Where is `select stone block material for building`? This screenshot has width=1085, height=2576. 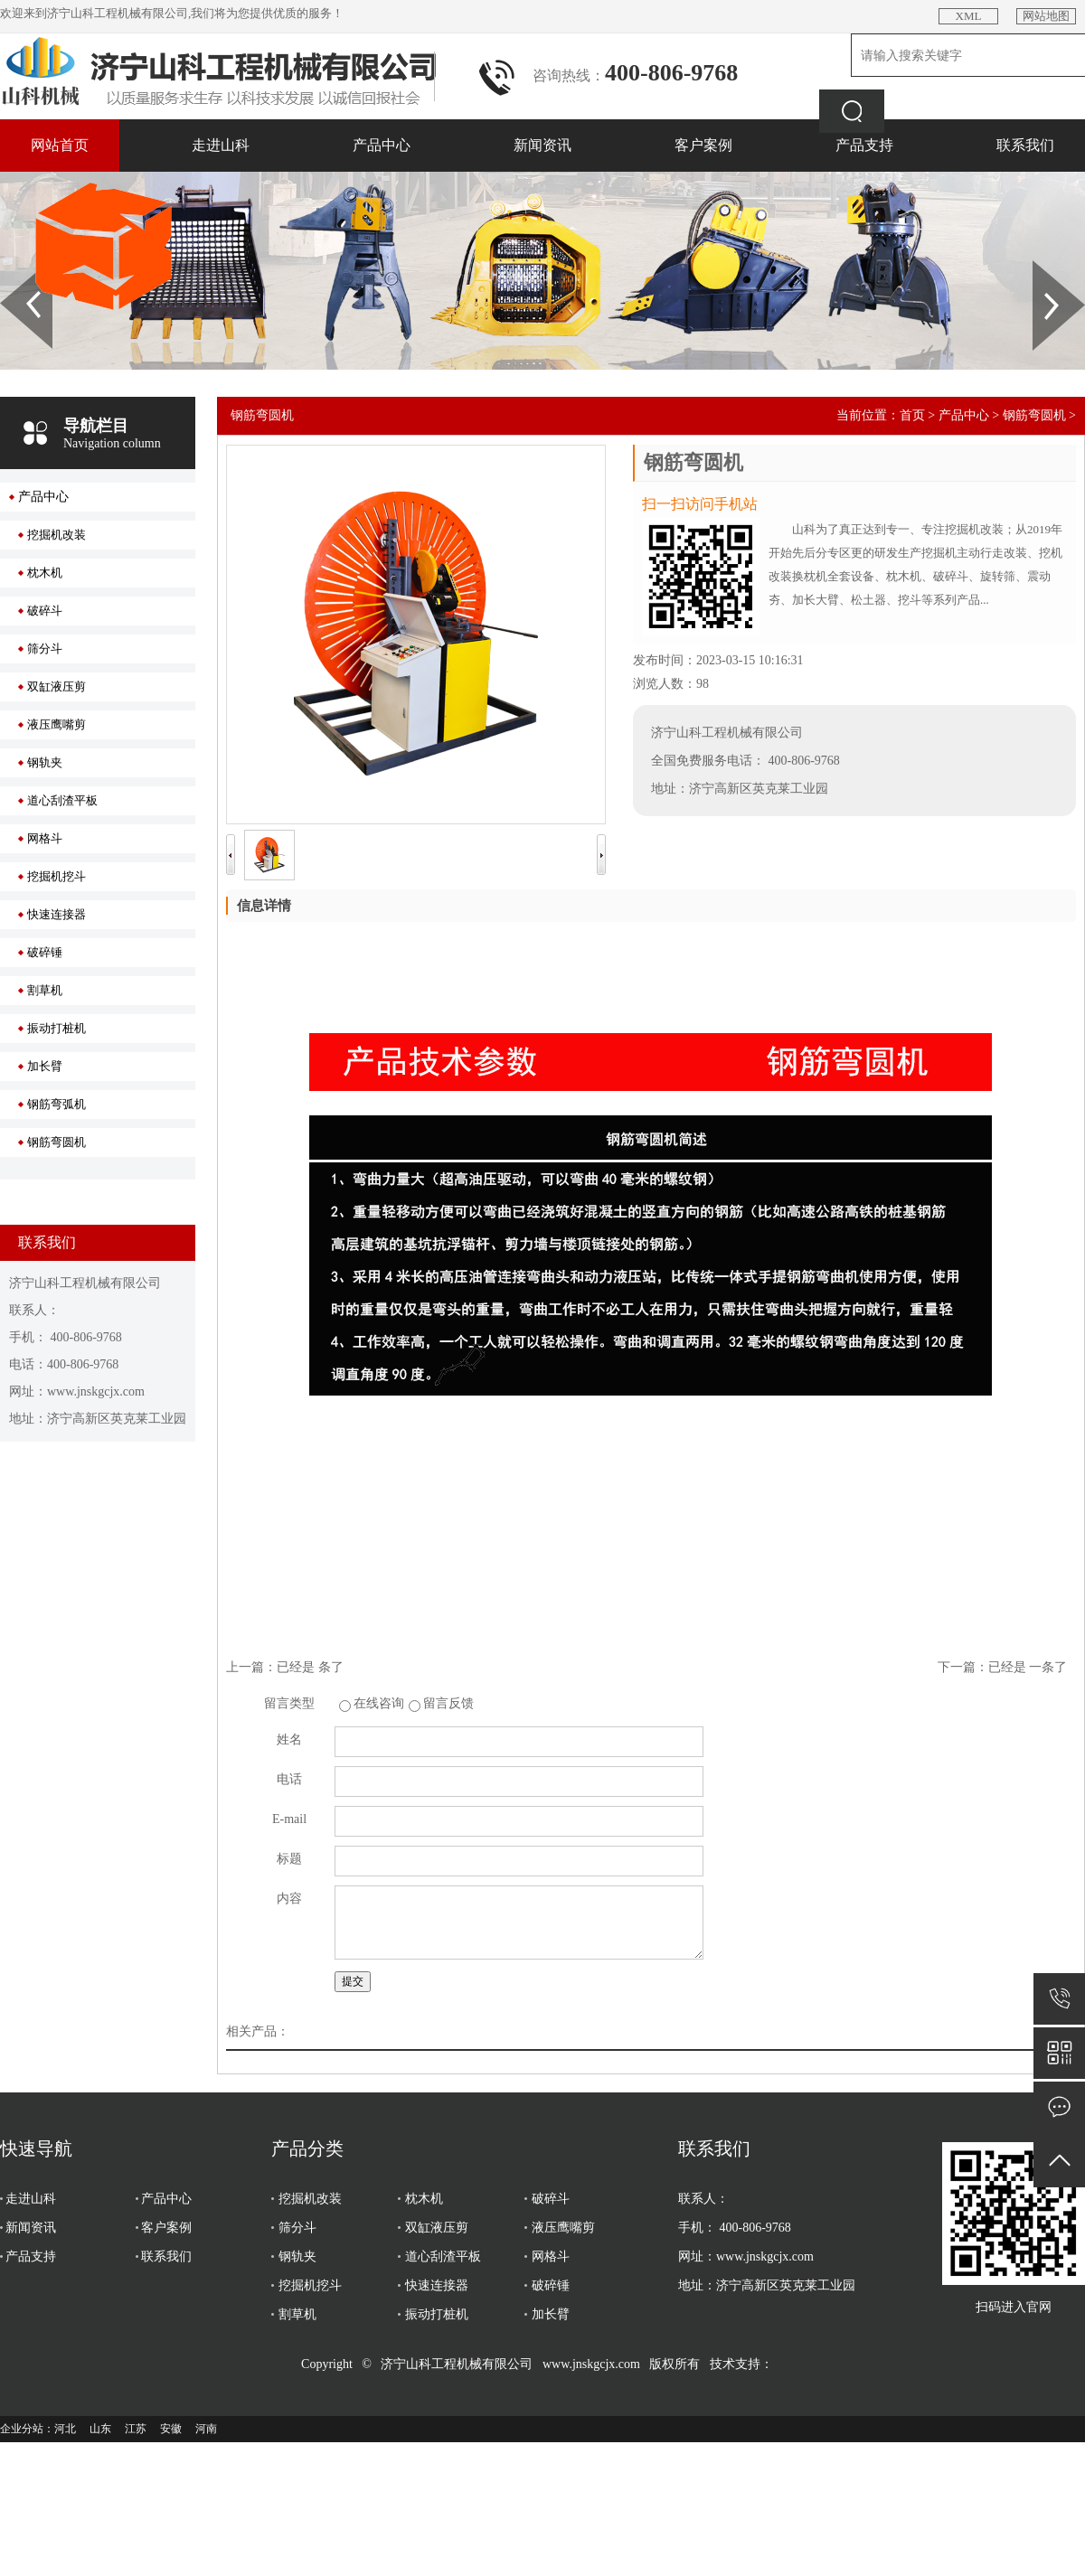
select stone block material for building is located at coordinates (103, 243).